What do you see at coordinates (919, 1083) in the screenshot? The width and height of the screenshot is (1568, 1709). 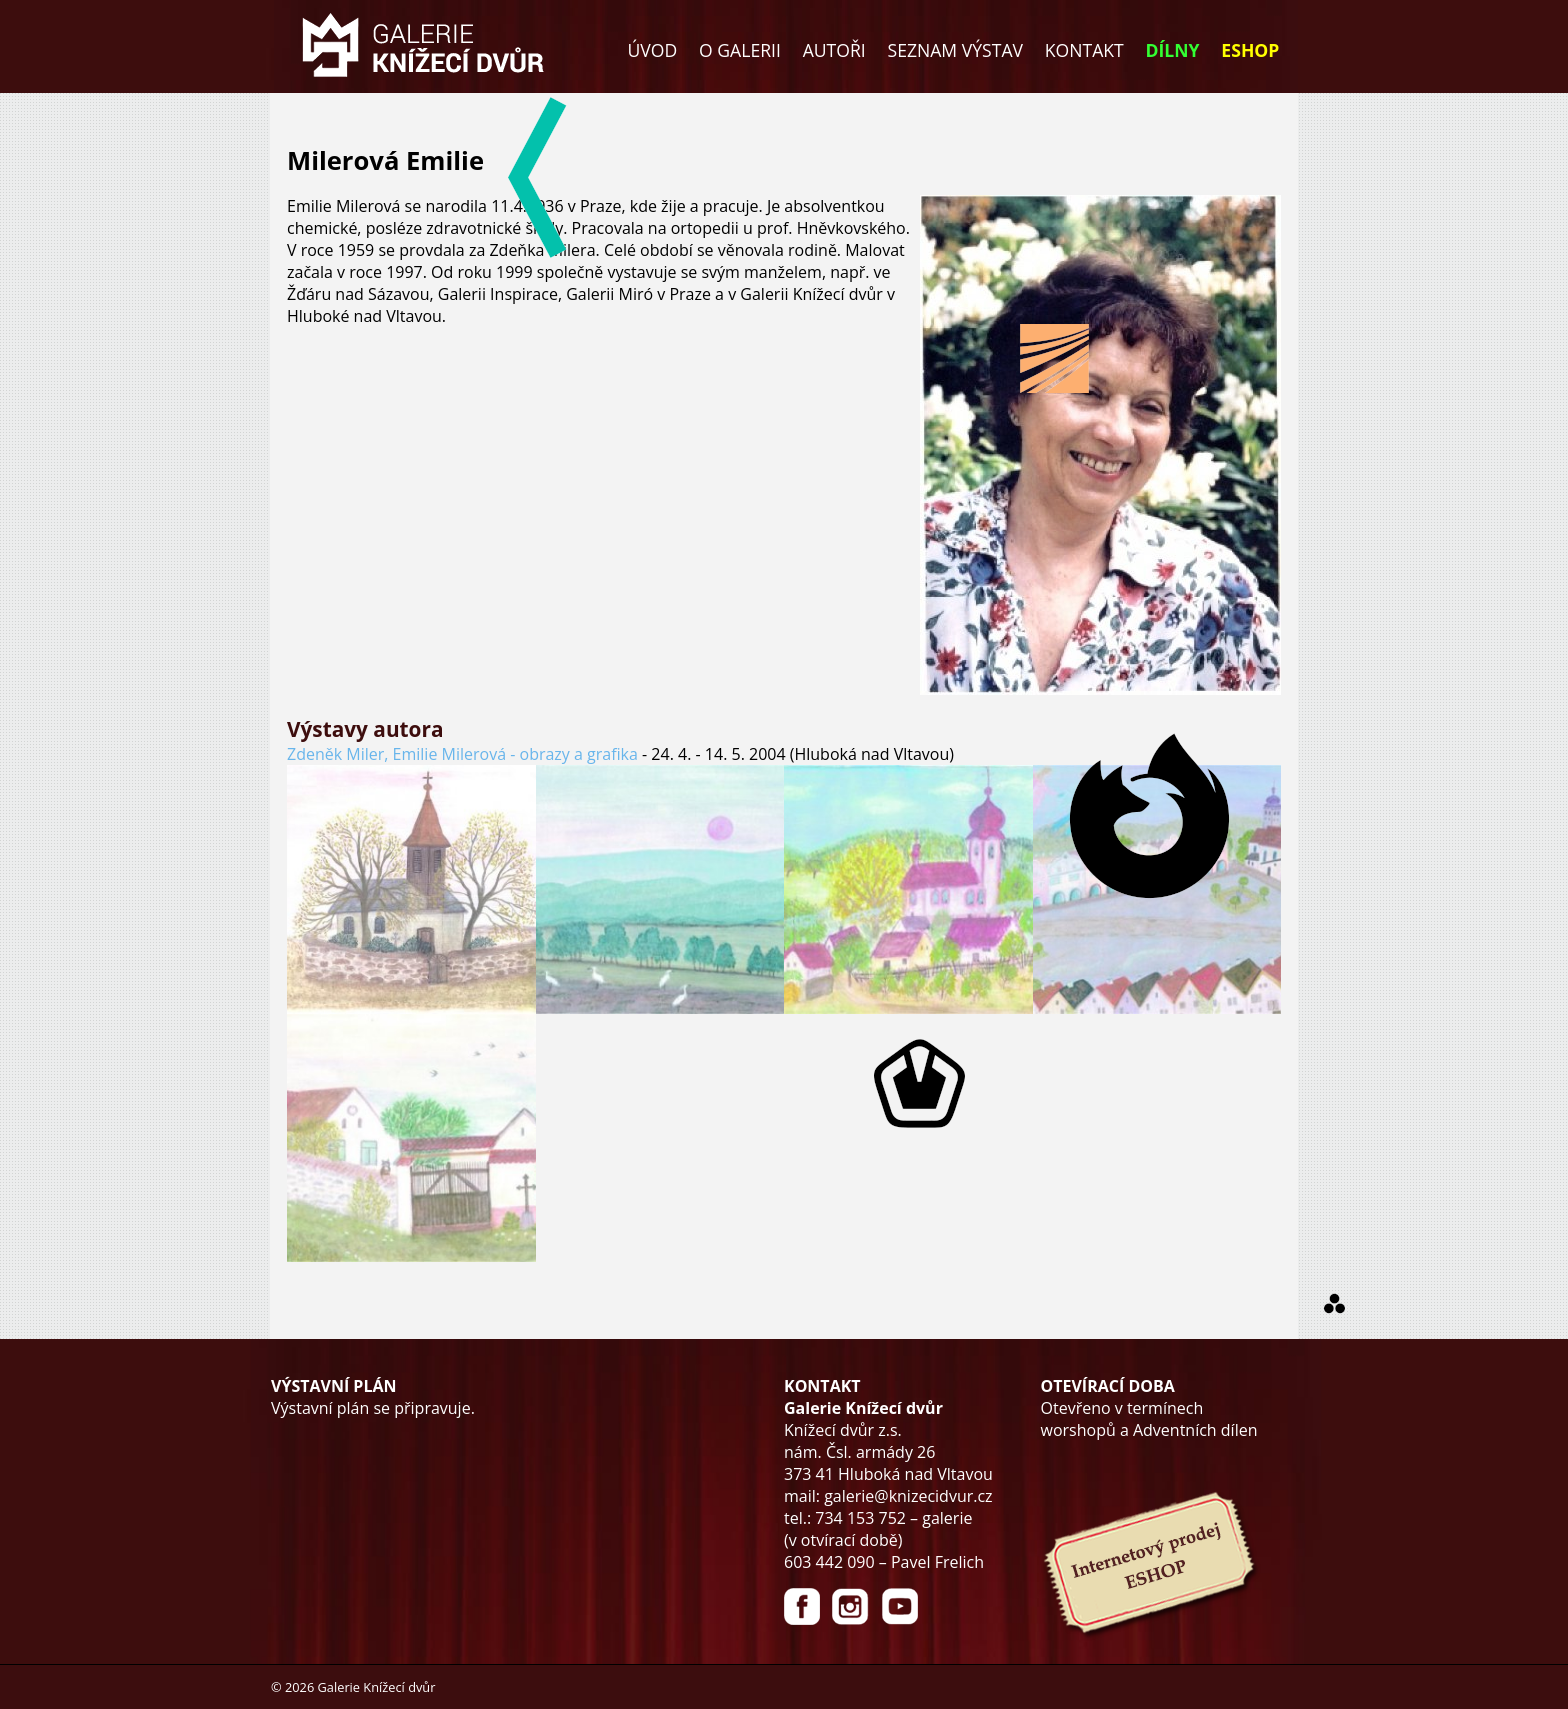 I see `sfml framework or library branding` at bounding box center [919, 1083].